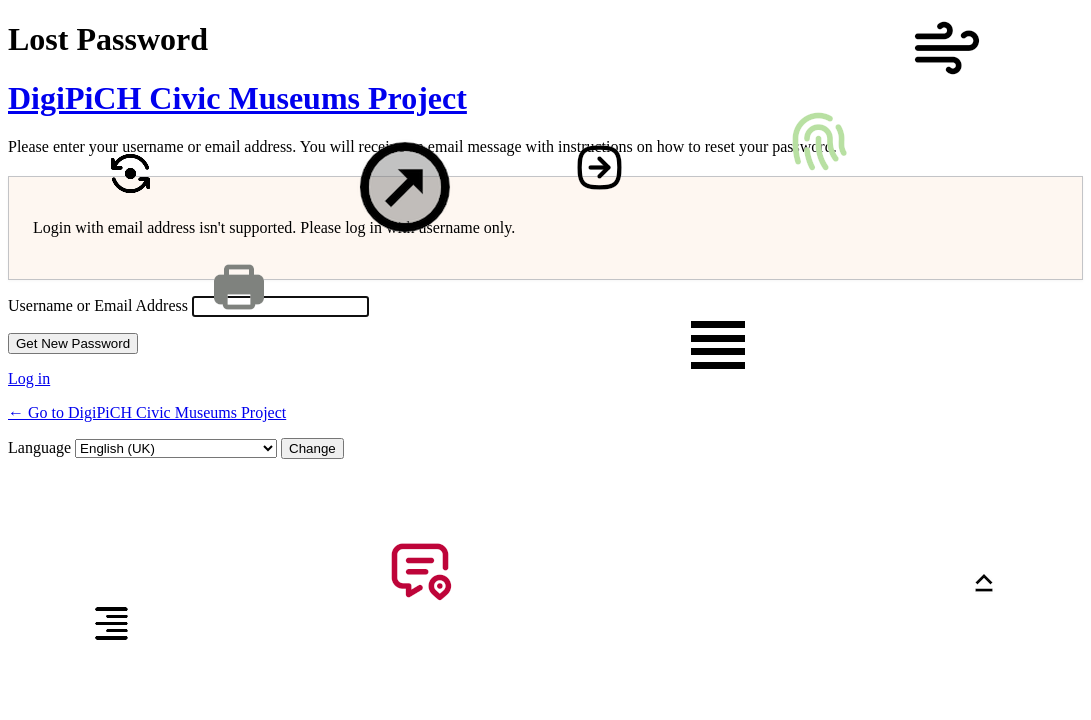 Image resolution: width=1091 pixels, height=720 pixels. What do you see at coordinates (130, 173) in the screenshot?
I see `switch between front and rear camera` at bounding box center [130, 173].